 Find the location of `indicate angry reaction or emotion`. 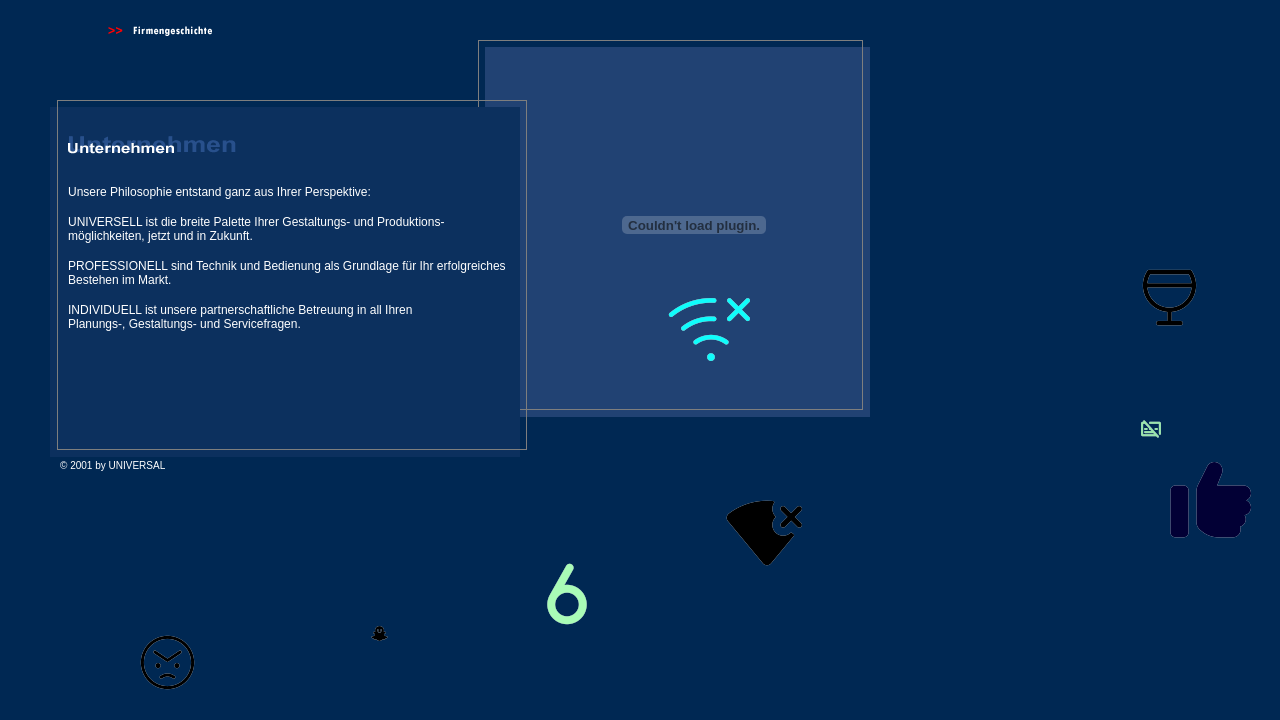

indicate angry reaction or emotion is located at coordinates (167, 662).